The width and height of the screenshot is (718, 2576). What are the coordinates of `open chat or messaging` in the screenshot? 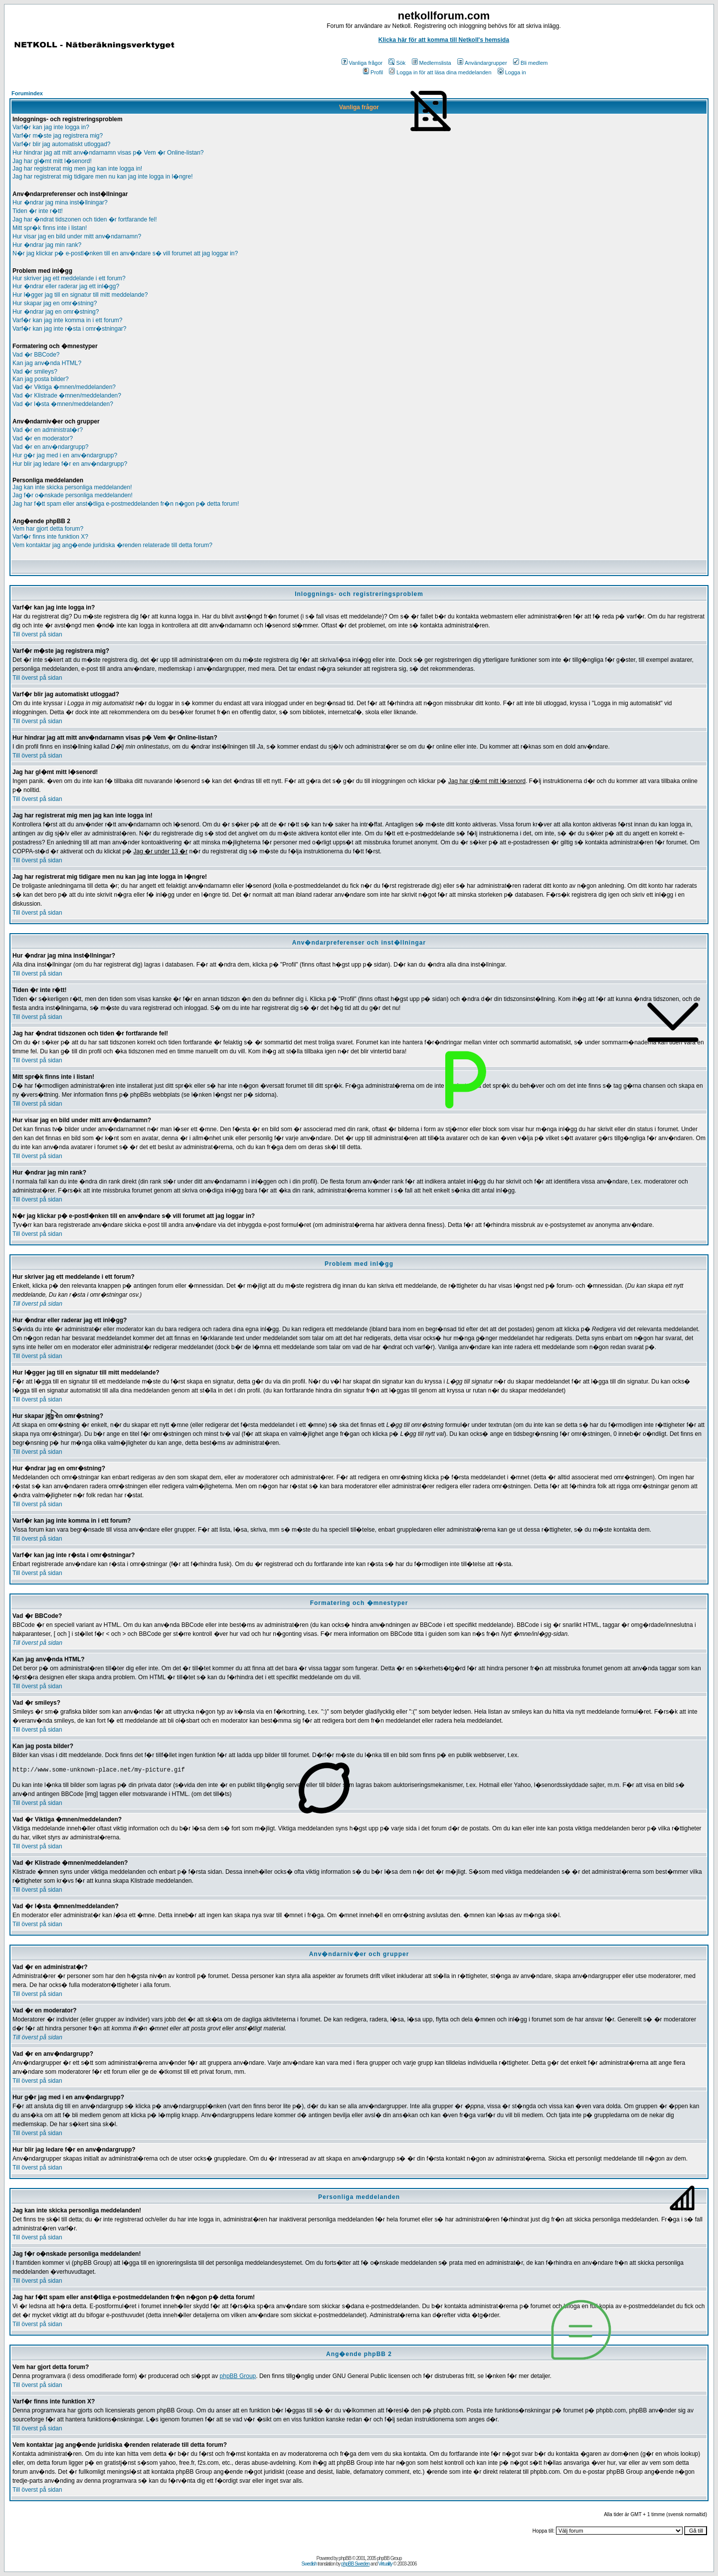 It's located at (580, 2331).